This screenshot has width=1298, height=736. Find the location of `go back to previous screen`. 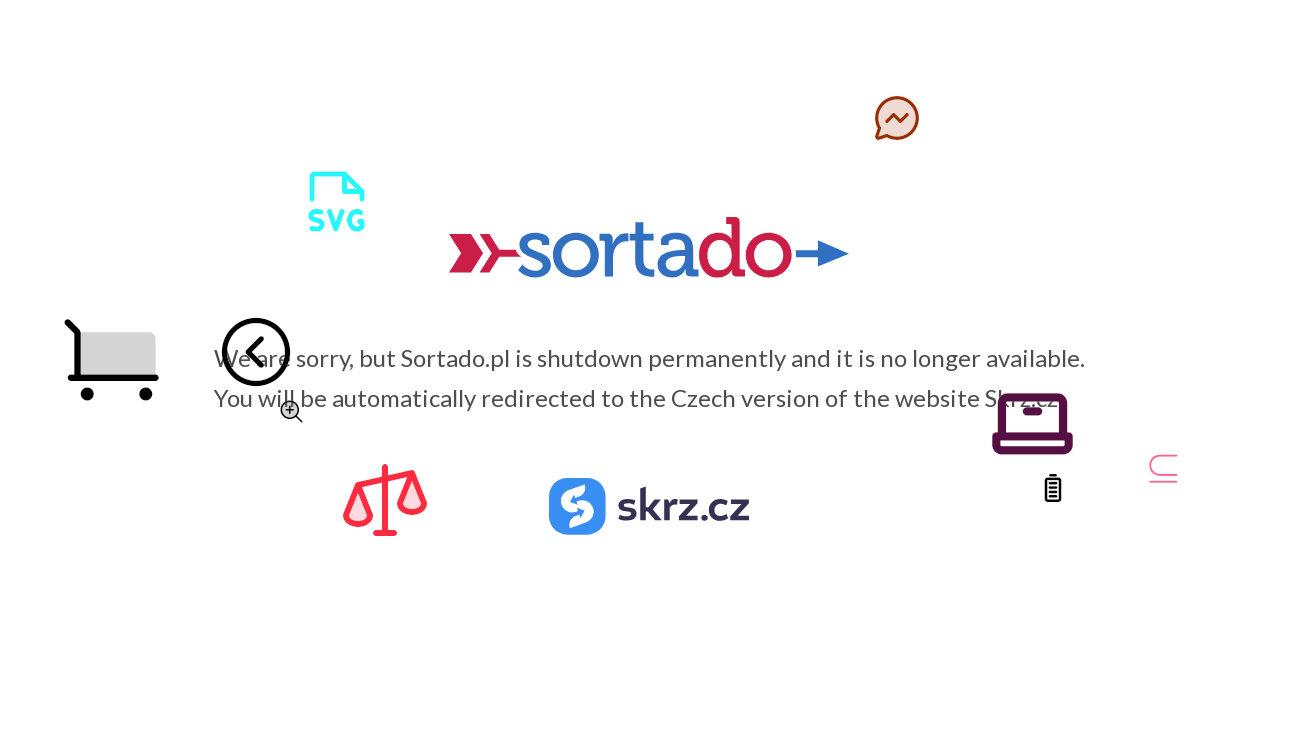

go back to previous screen is located at coordinates (256, 352).